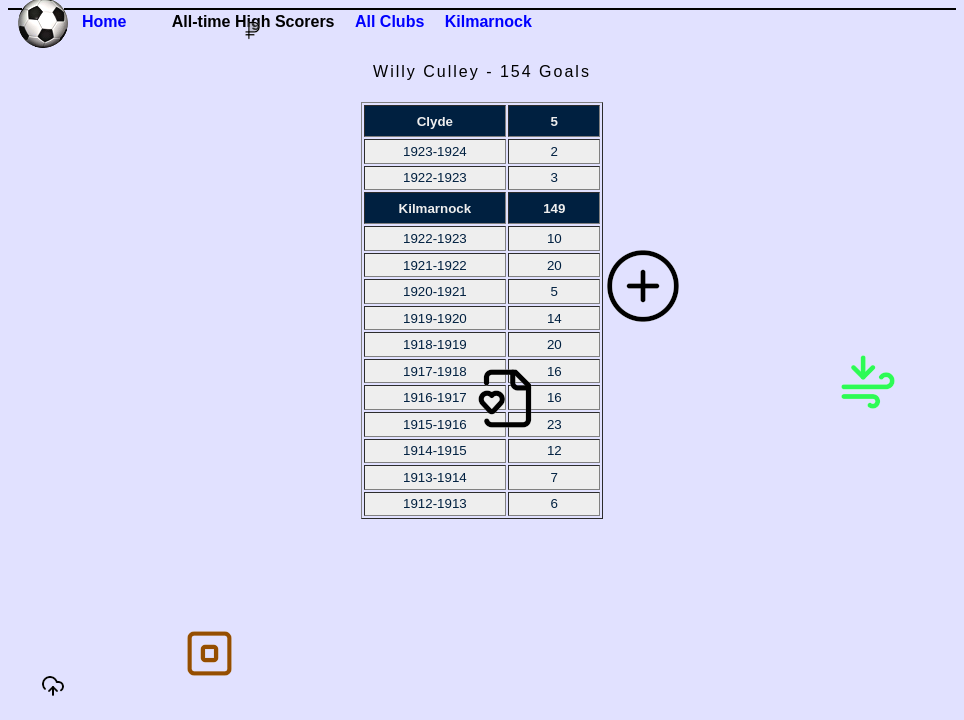  I want to click on add file to favorites, so click(507, 398).